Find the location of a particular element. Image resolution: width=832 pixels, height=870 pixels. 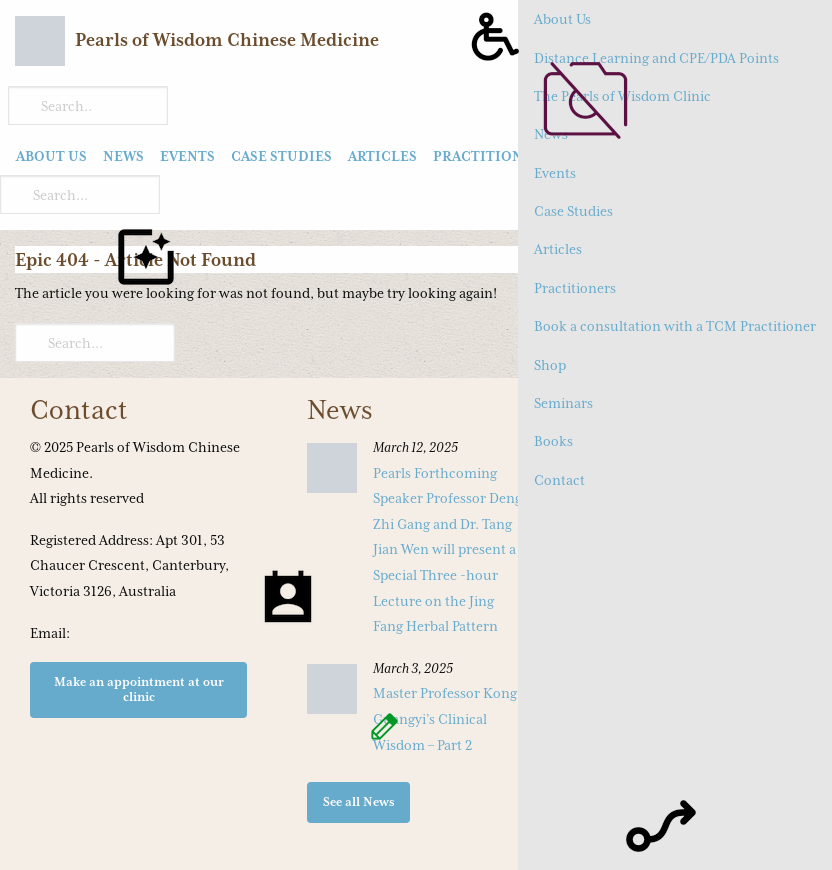

edit content or text is located at coordinates (384, 727).